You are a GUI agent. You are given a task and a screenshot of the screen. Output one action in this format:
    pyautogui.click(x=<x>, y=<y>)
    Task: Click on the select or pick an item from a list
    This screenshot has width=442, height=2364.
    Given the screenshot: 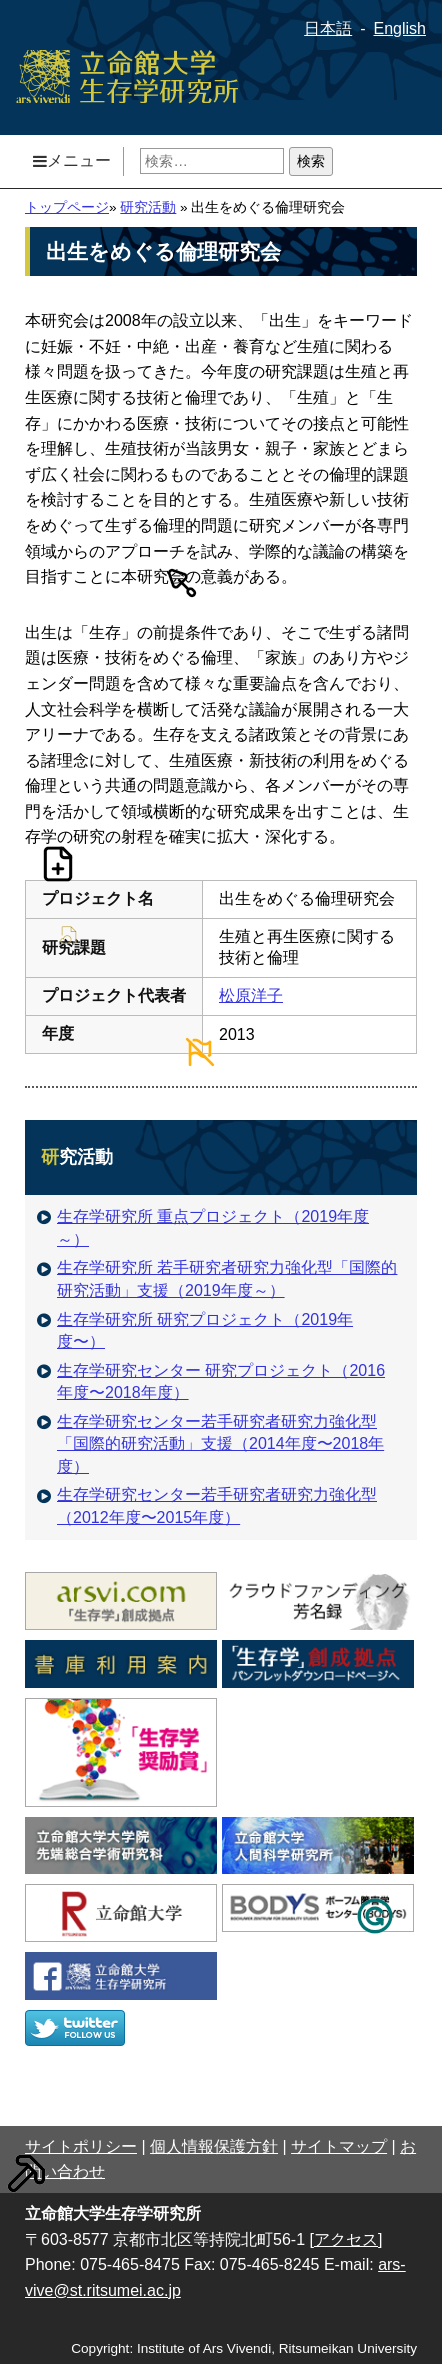 What is the action you would take?
    pyautogui.click(x=26, y=2173)
    